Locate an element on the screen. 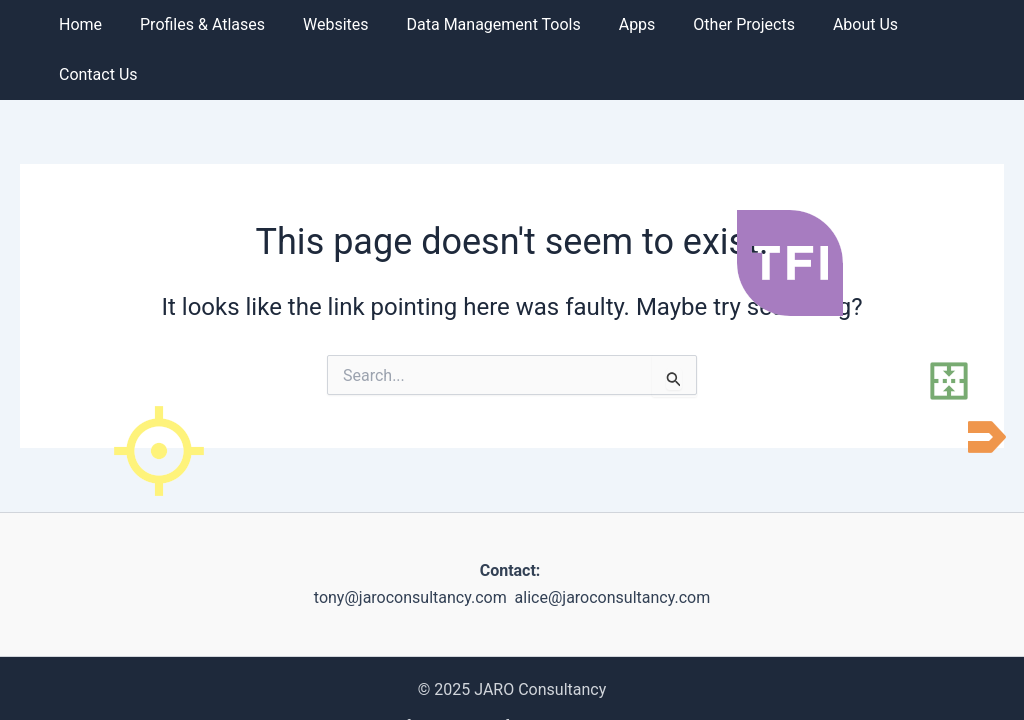 The height and width of the screenshot is (720, 1024). open the V2EX community forum is located at coordinates (987, 437).